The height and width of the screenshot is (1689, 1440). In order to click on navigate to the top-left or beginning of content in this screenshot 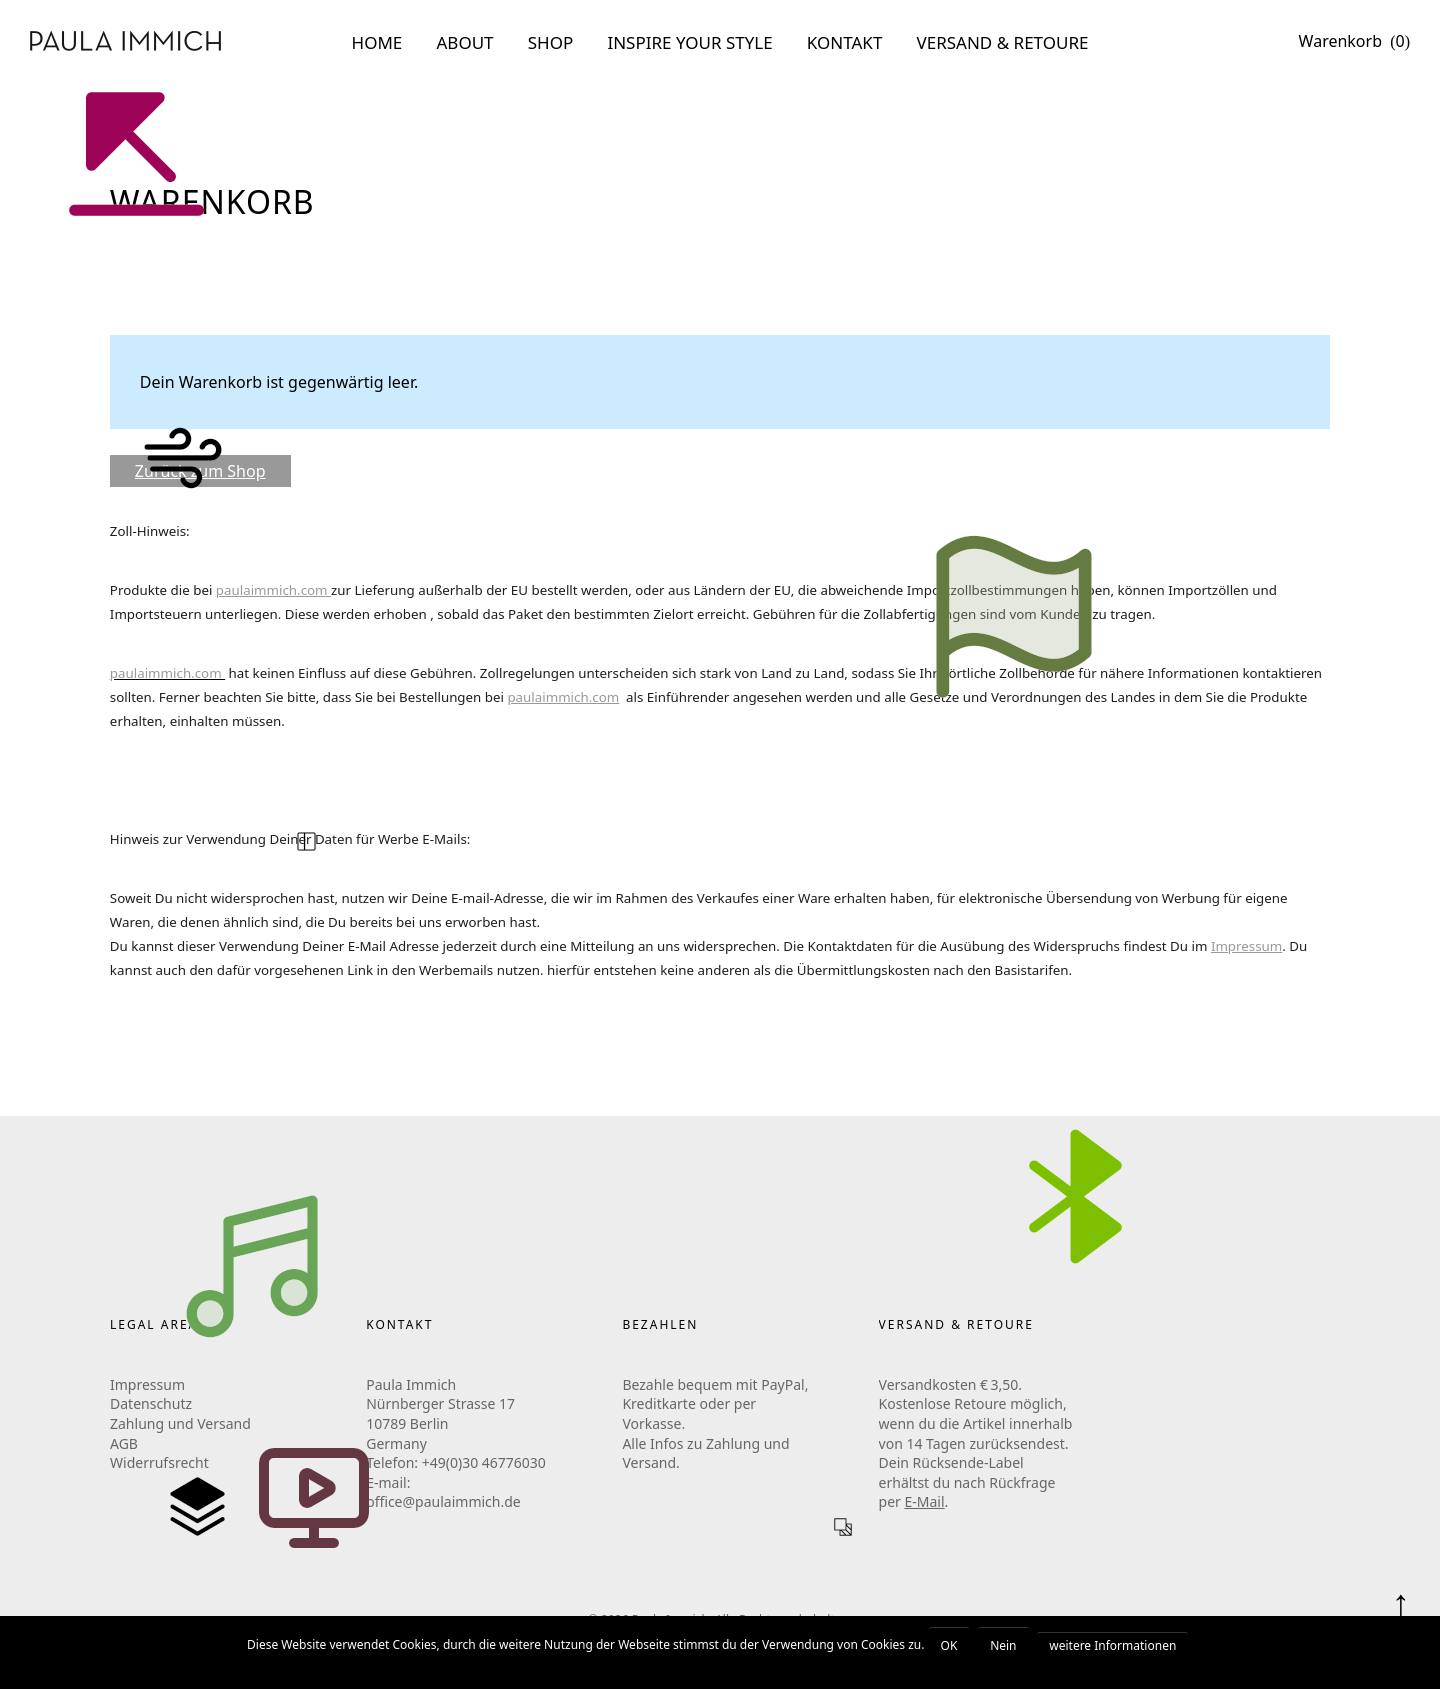, I will do `click(131, 154)`.